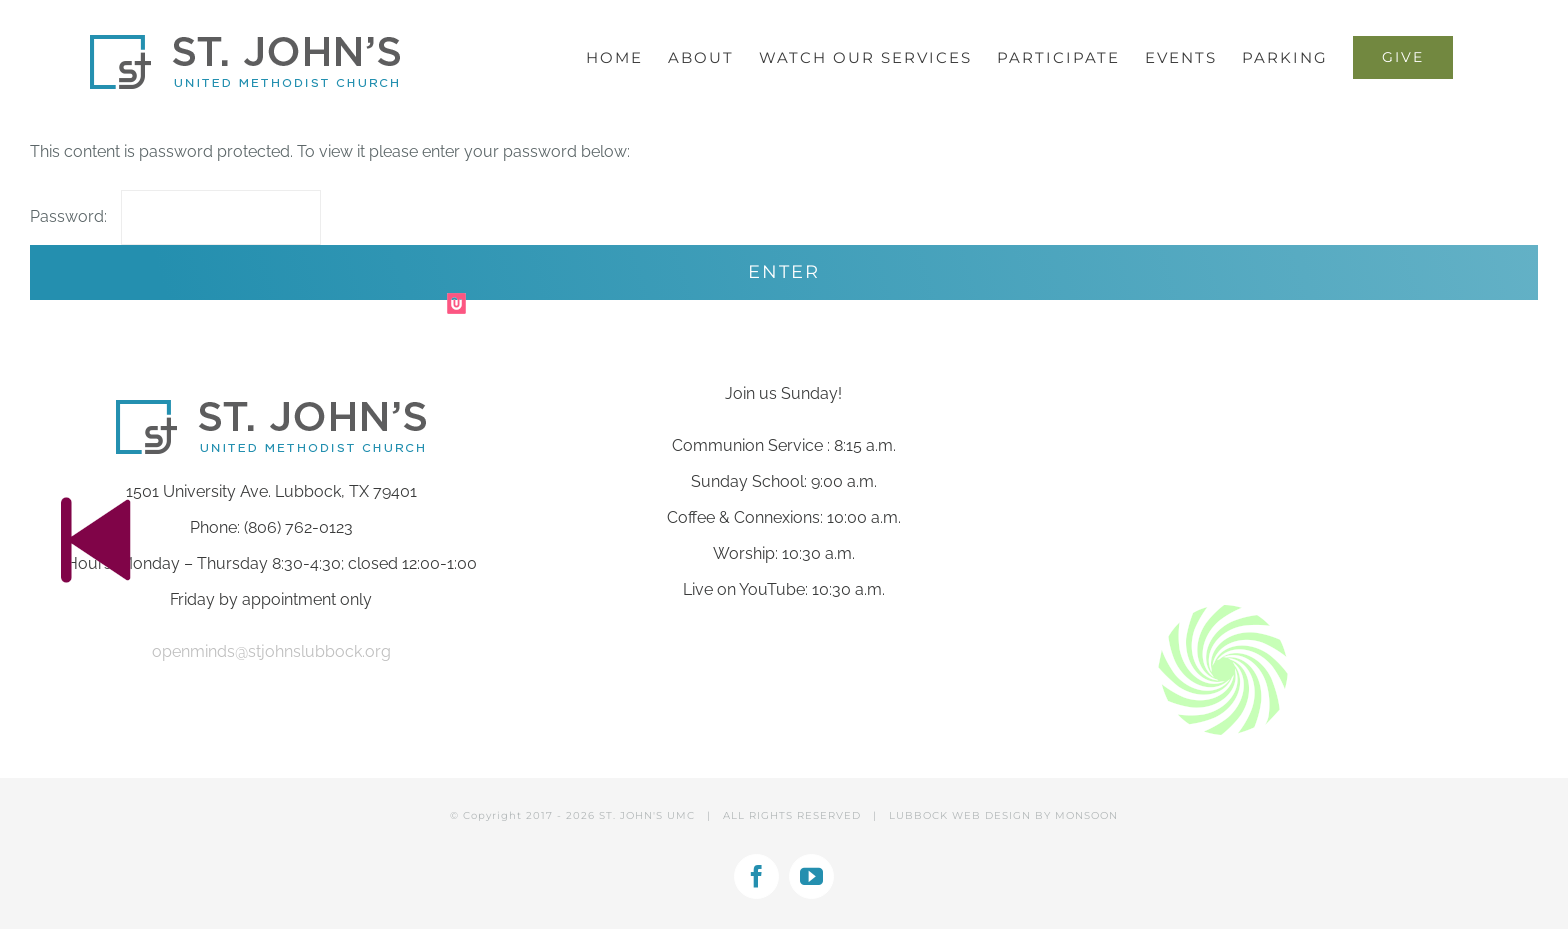 Image resolution: width=1568 pixels, height=929 pixels. Describe the element at coordinates (1223, 670) in the screenshot. I see `visit the MediaMarkt website or app` at that location.